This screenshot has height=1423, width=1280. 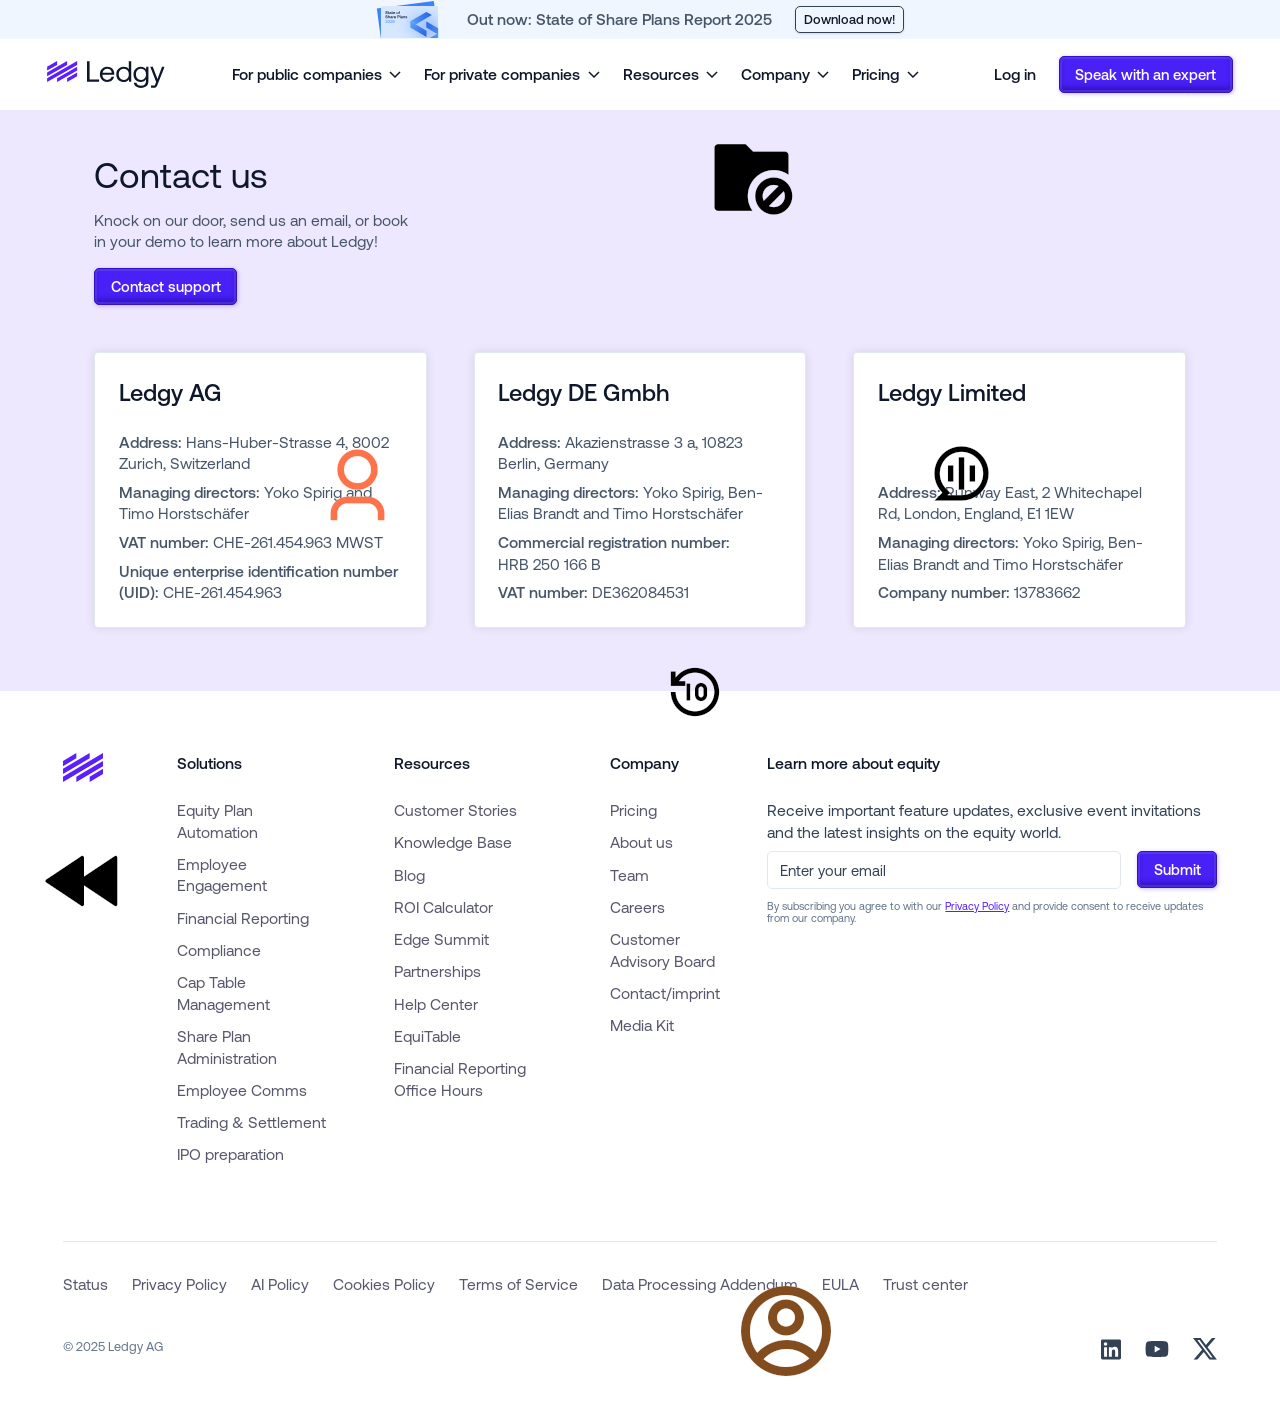 What do you see at coordinates (751, 177) in the screenshot?
I see `access denied to this folder` at bounding box center [751, 177].